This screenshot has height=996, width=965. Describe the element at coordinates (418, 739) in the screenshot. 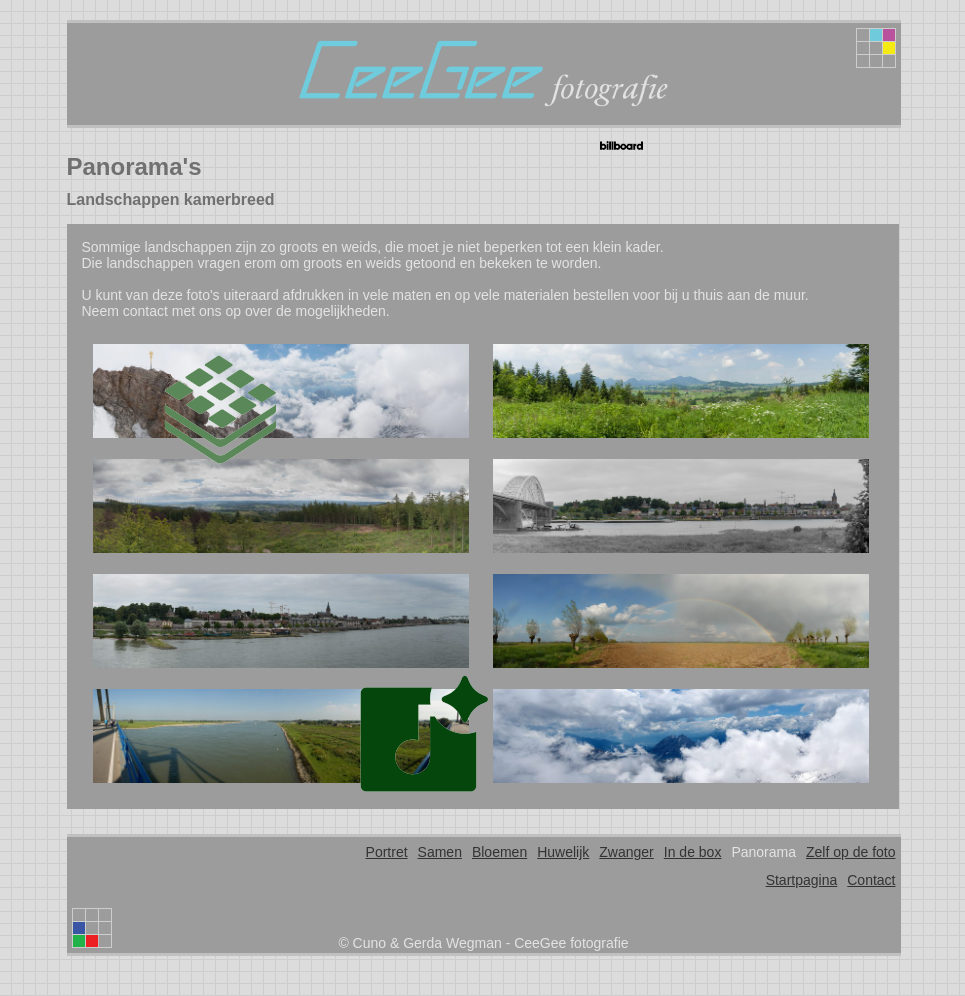

I see `ai-powered music or audio generation` at that location.